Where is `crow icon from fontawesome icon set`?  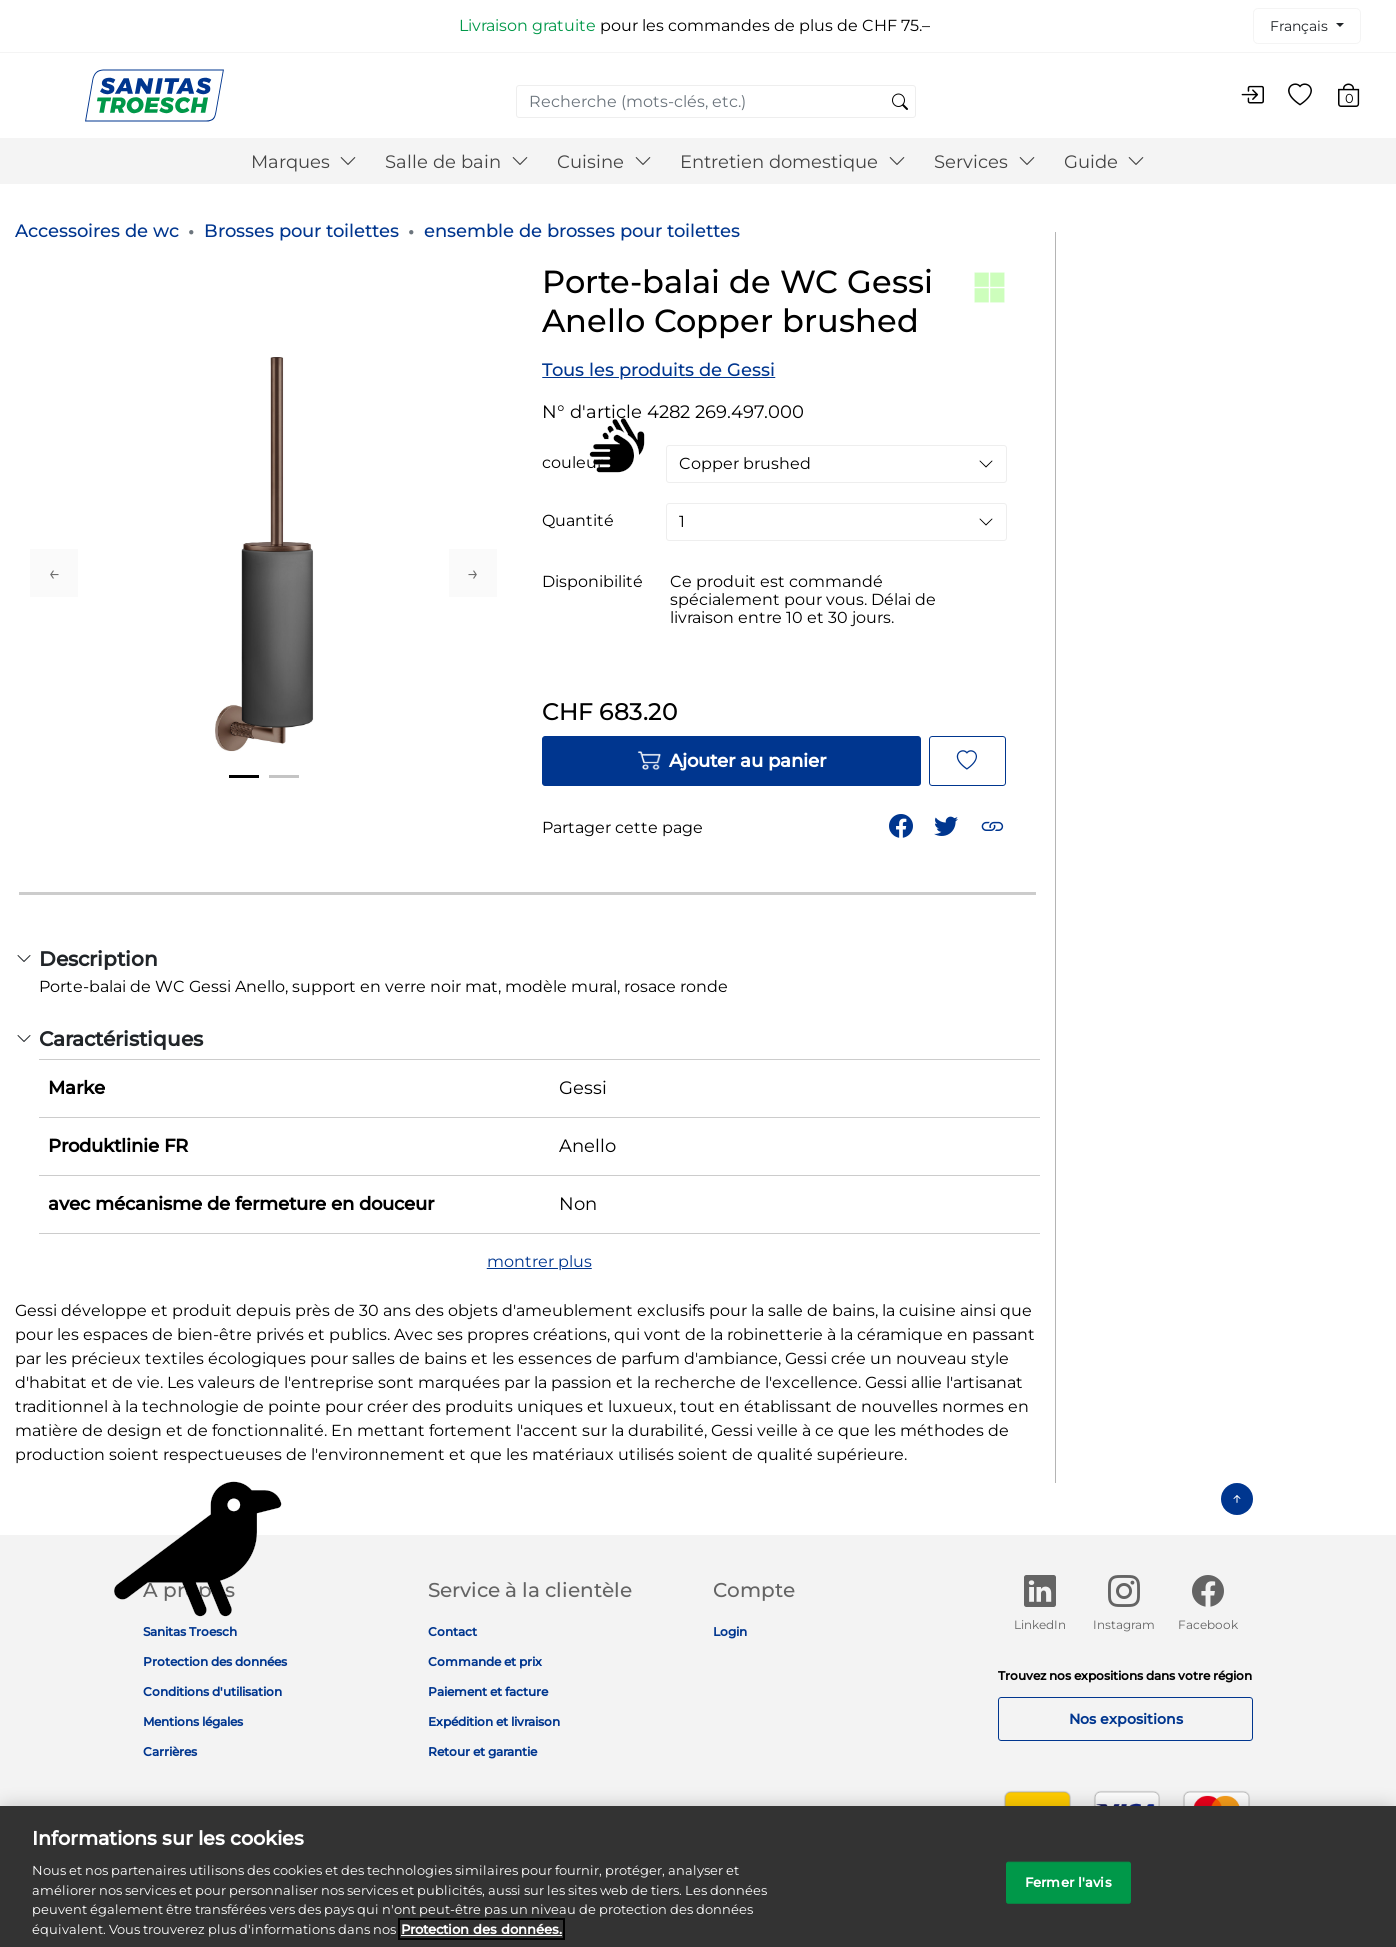 crow icon from fontawesome icon set is located at coordinates (198, 1549).